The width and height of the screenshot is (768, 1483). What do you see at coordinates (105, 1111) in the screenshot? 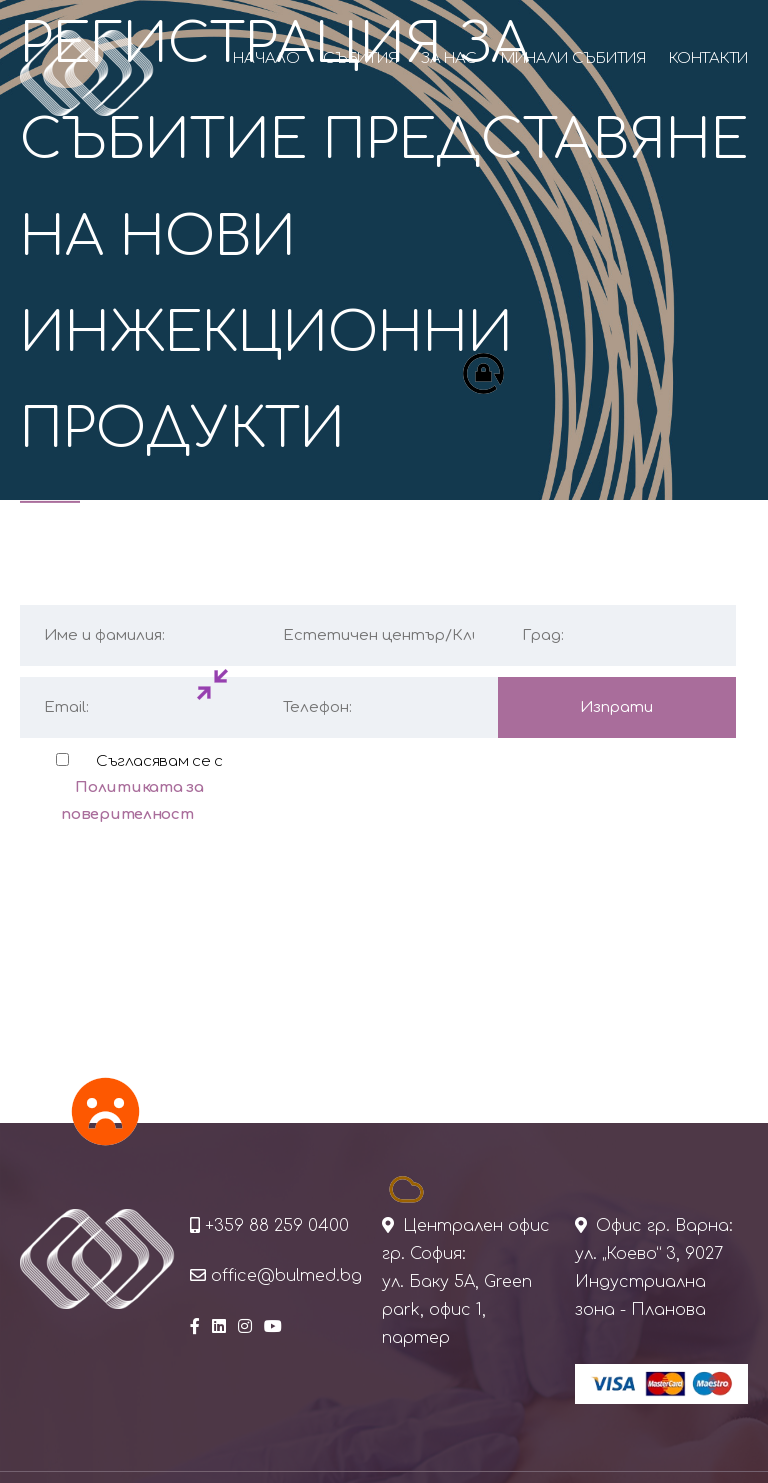
I see `rate experience as negative or unsatisfied` at bounding box center [105, 1111].